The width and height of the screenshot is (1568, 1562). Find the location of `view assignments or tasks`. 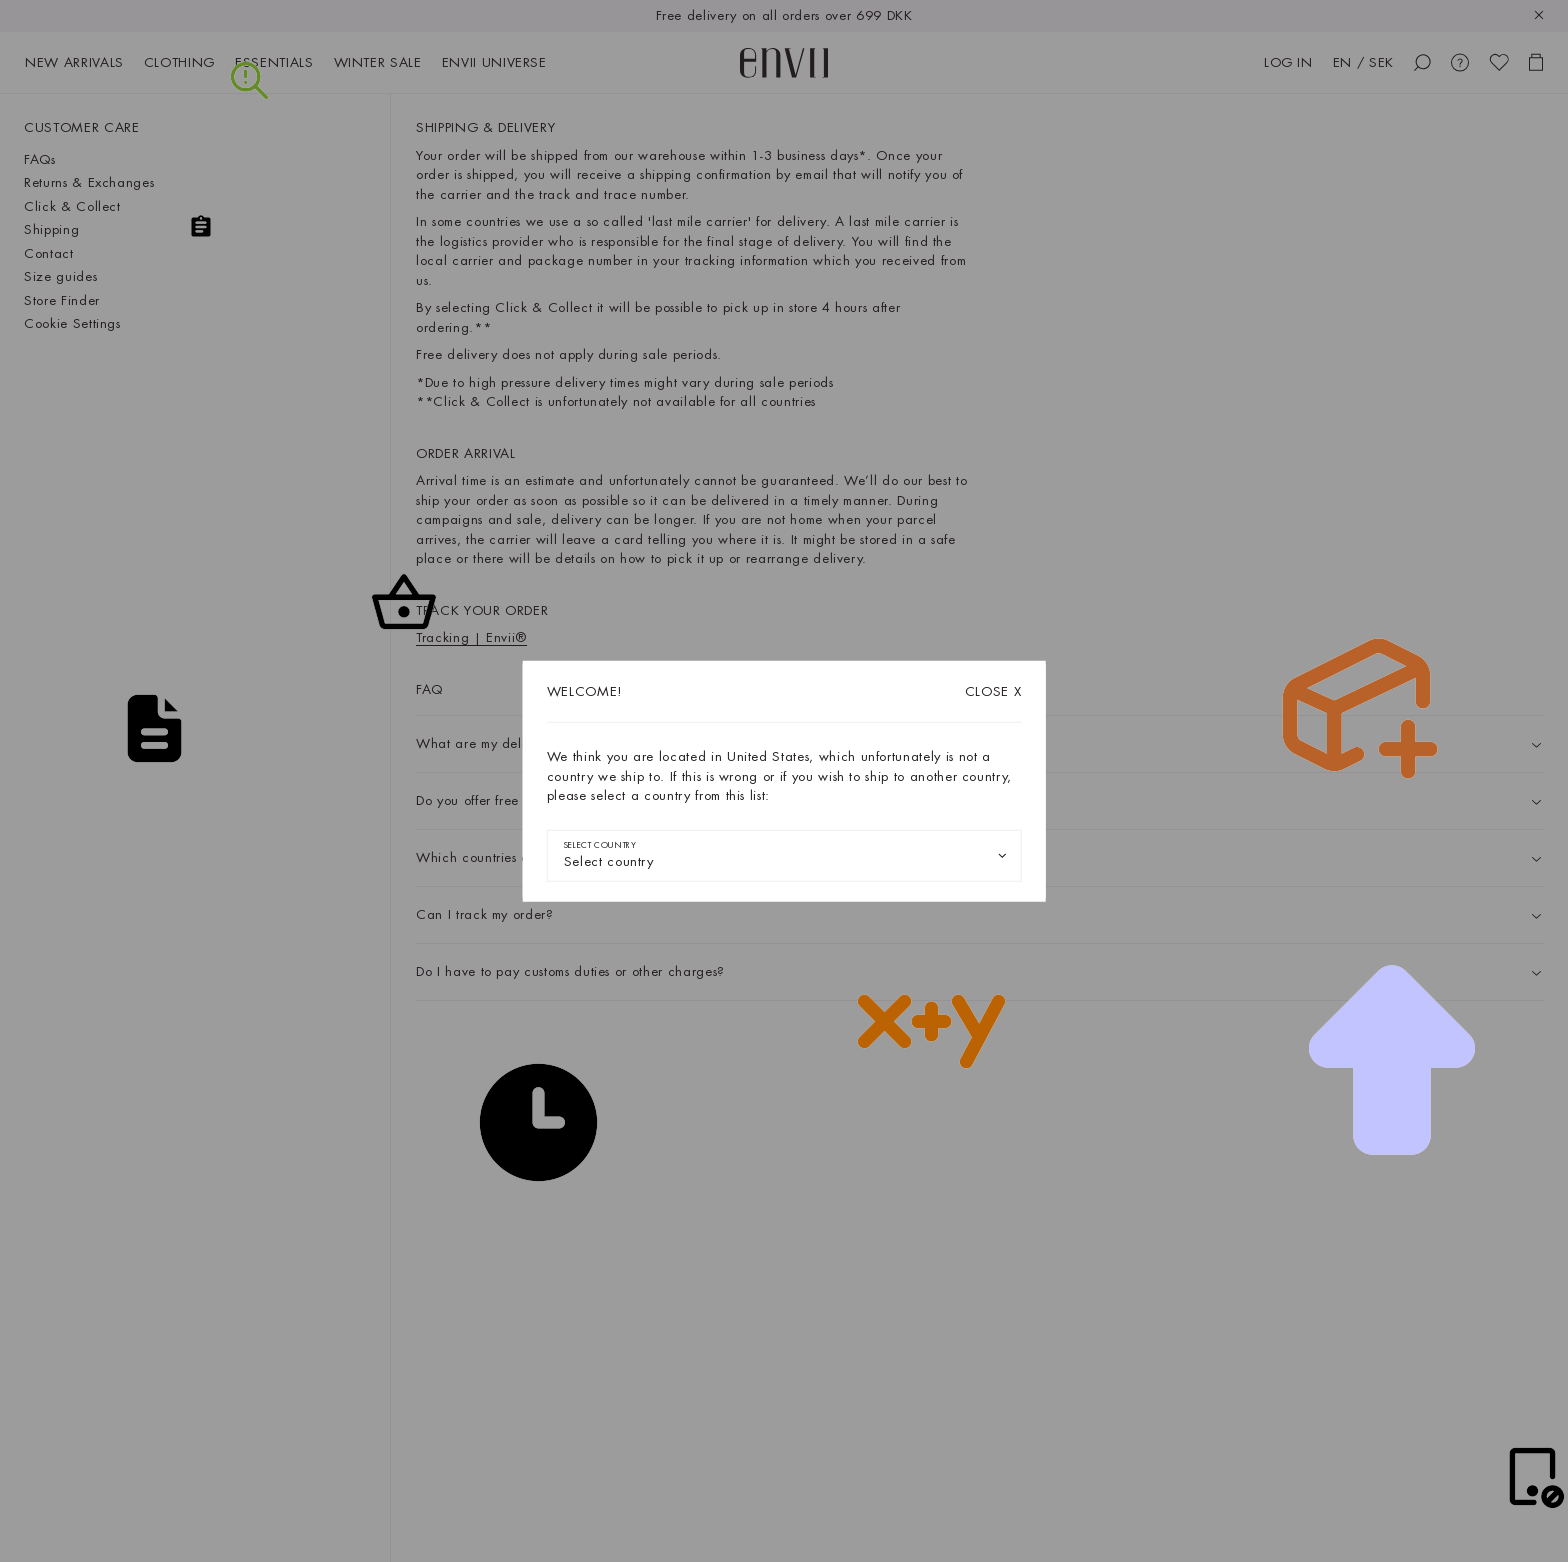

view assignments or tasks is located at coordinates (201, 227).